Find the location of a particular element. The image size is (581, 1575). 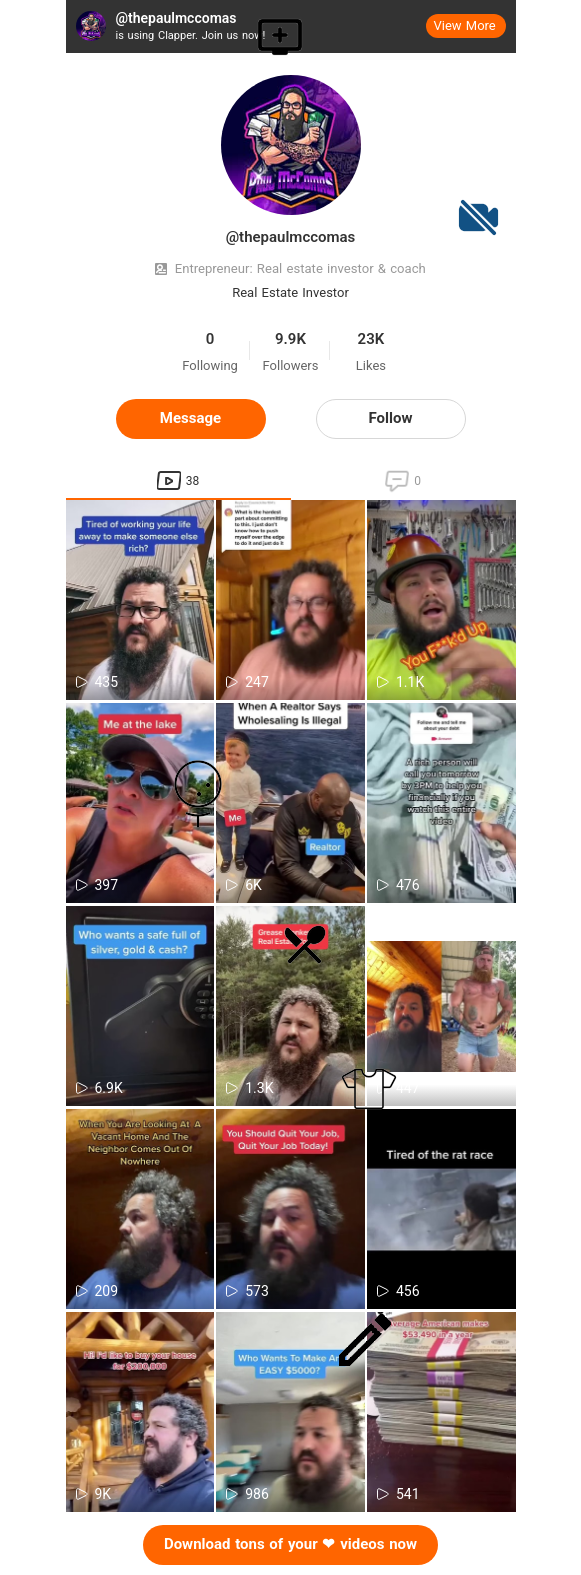

view restaurant or dining options is located at coordinates (304, 944).